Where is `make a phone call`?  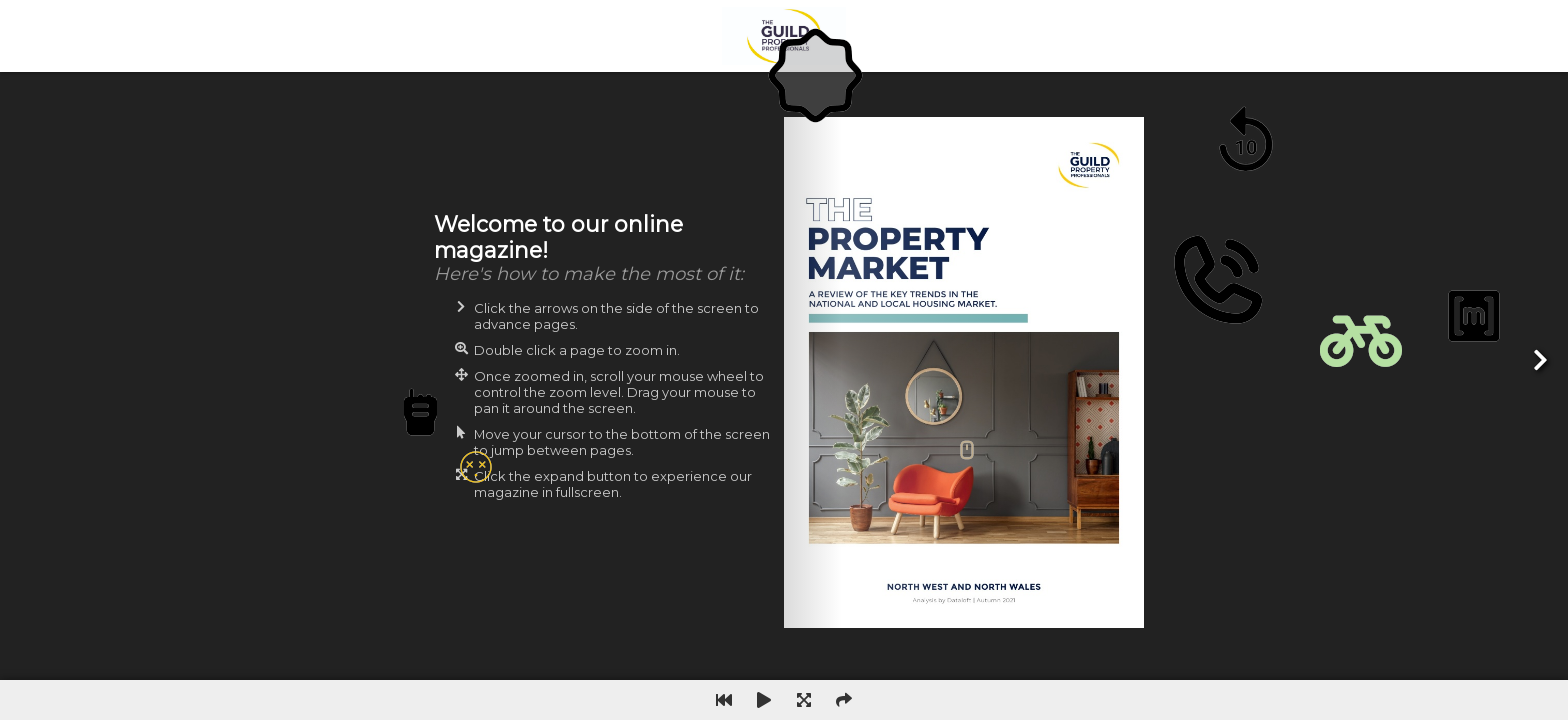
make a phone call is located at coordinates (1220, 278).